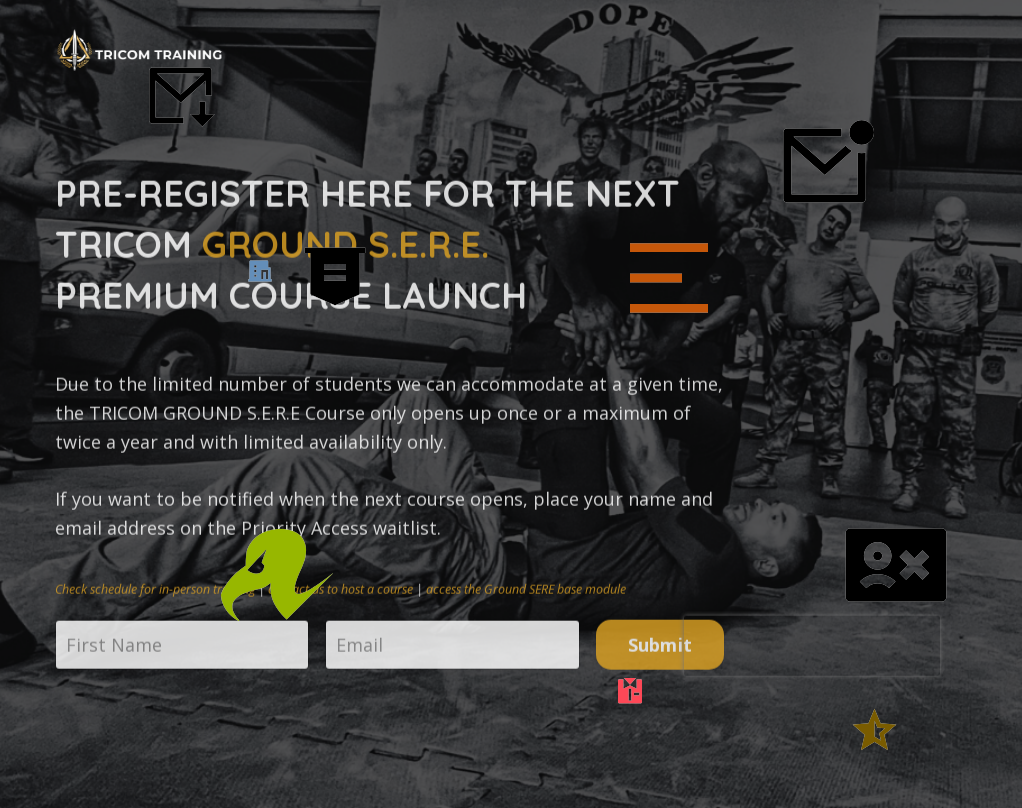  What do you see at coordinates (180, 95) in the screenshot?
I see `download email or message` at bounding box center [180, 95].